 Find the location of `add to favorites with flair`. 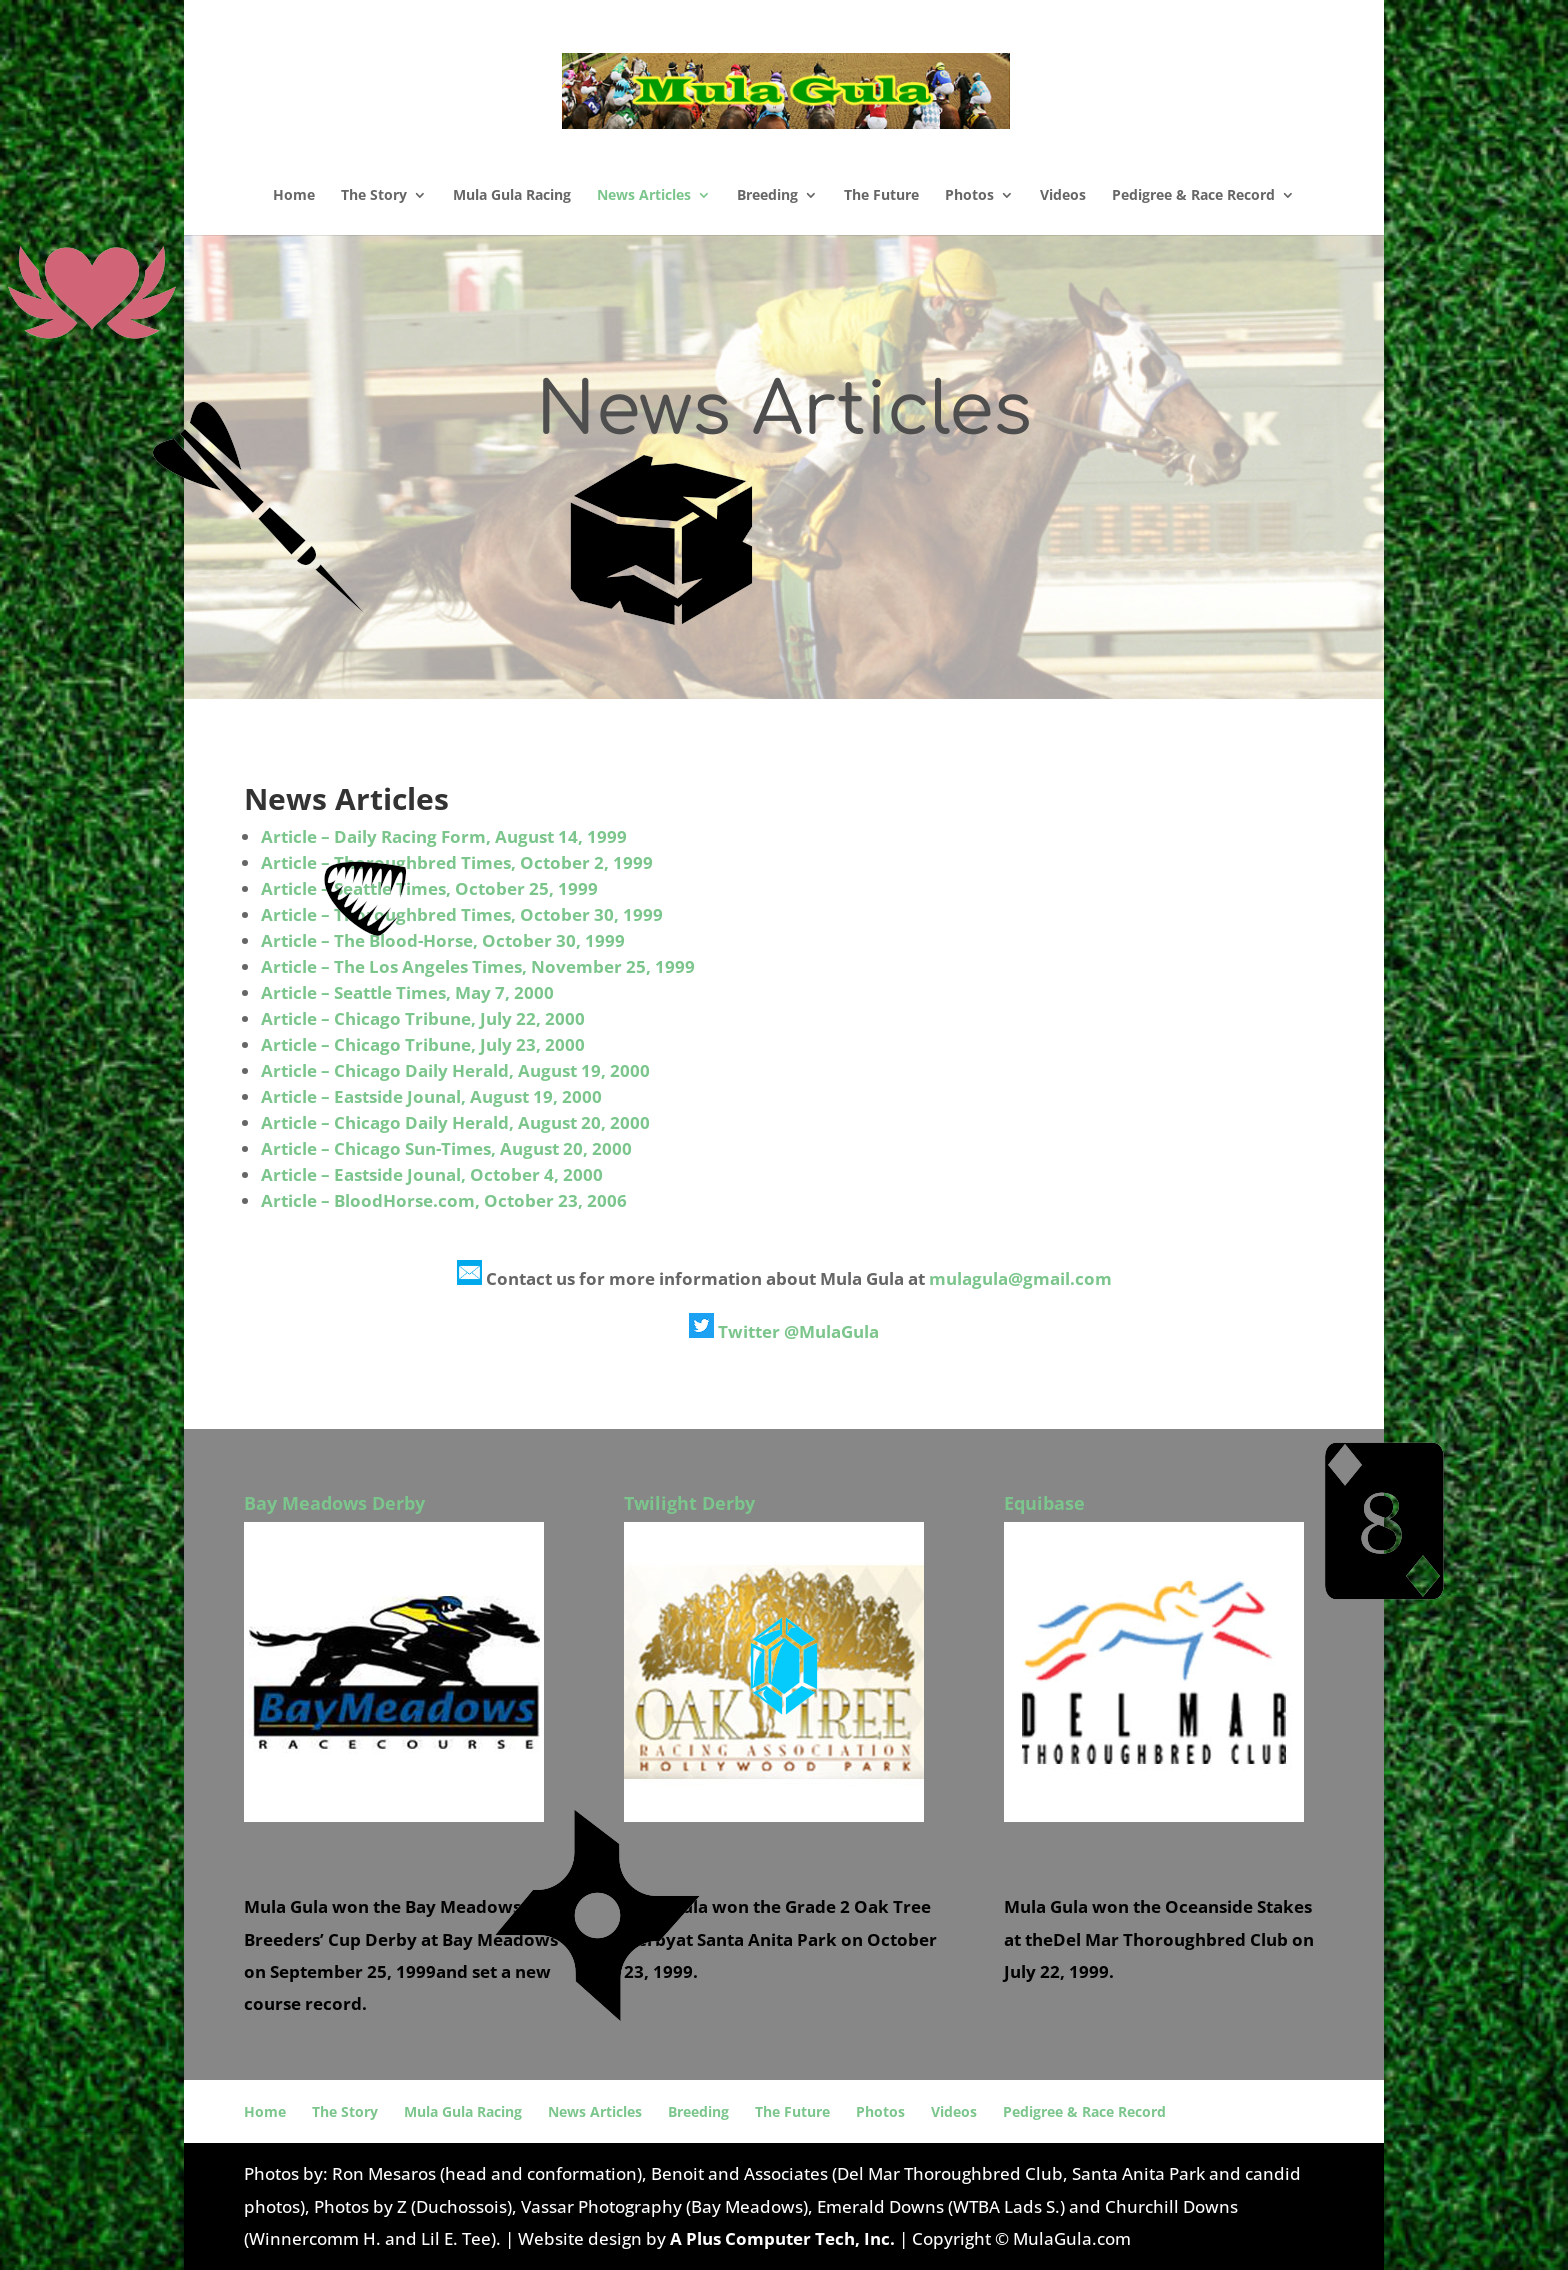

add to favorites with flair is located at coordinates (92, 295).